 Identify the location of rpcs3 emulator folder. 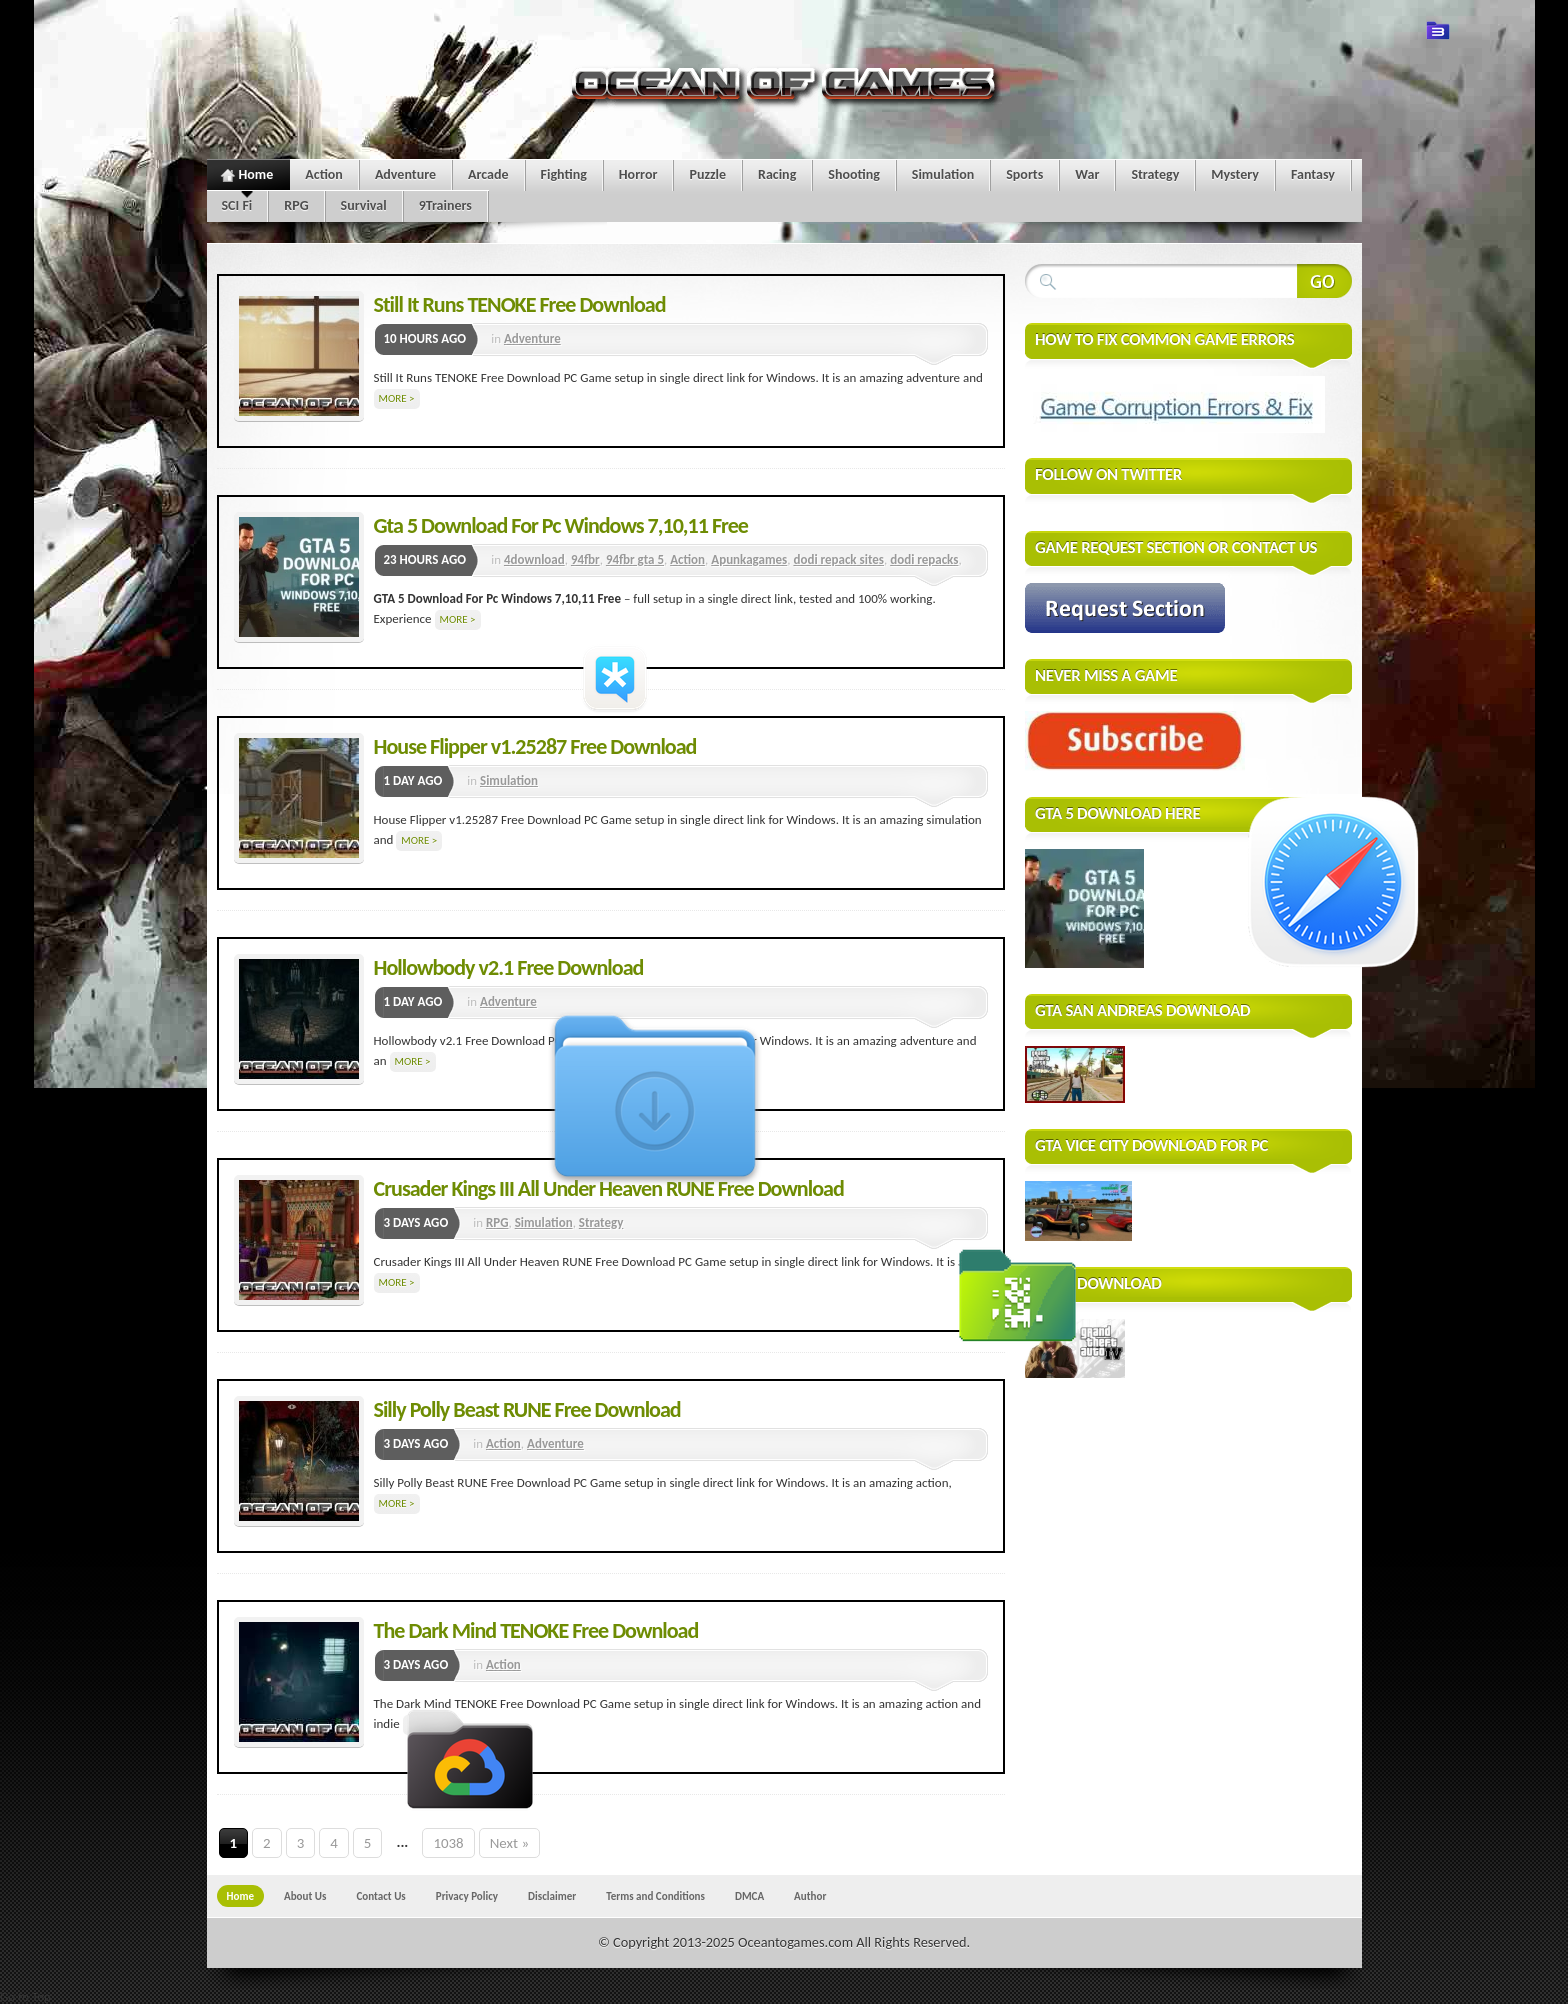
(1438, 31).